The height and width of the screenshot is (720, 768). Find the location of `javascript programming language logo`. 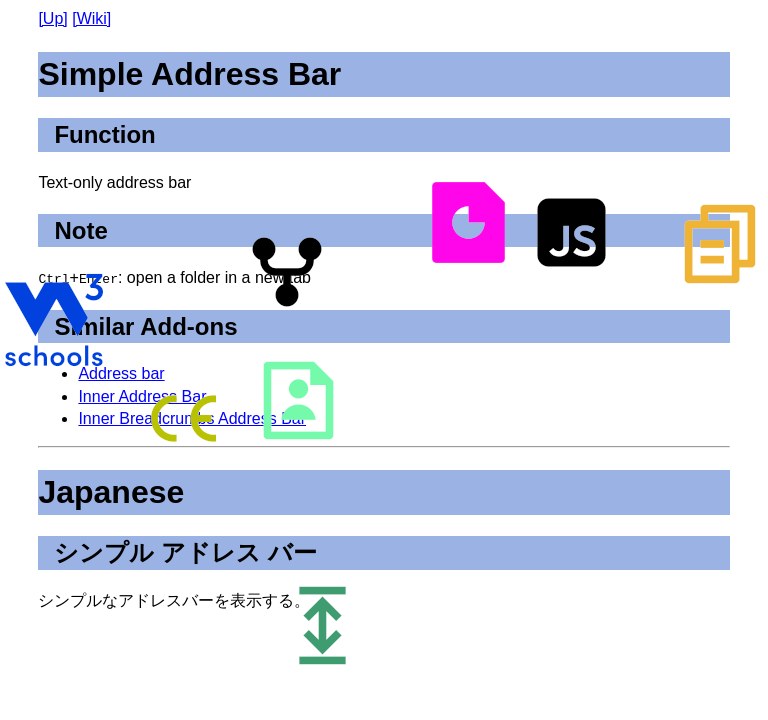

javascript programming language logo is located at coordinates (571, 232).